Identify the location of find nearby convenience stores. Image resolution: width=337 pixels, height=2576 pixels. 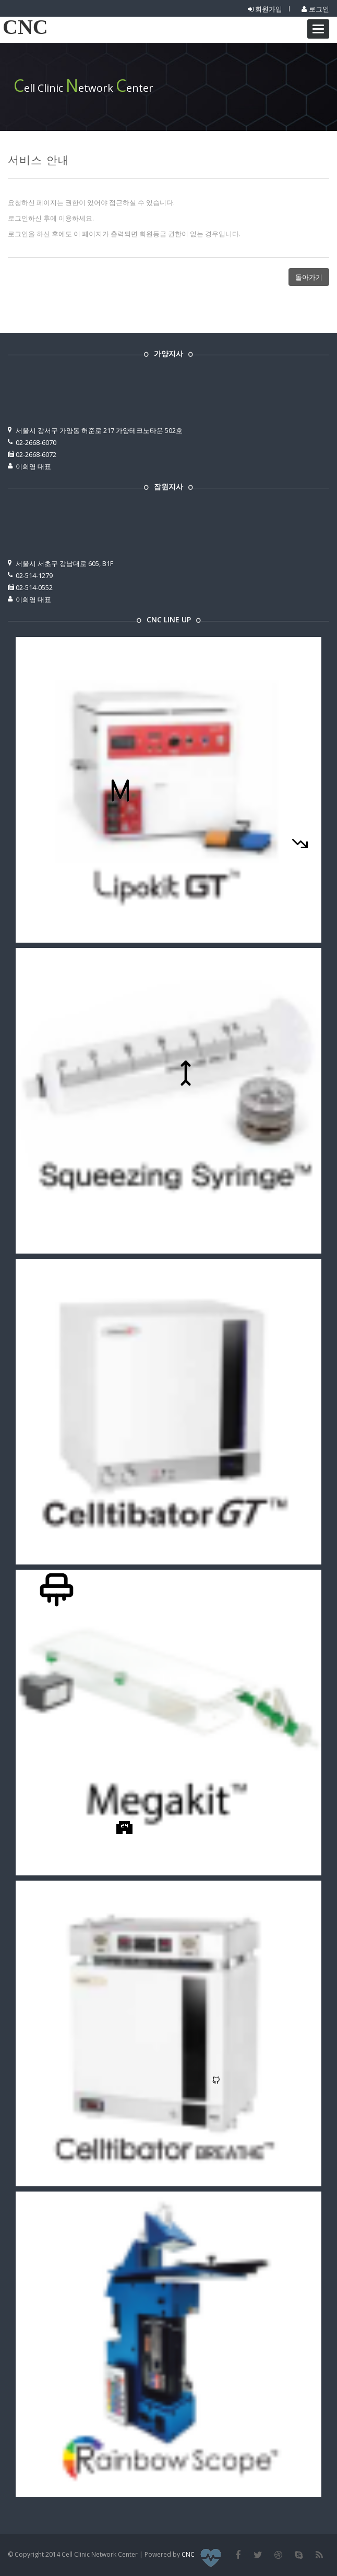
(124, 1827).